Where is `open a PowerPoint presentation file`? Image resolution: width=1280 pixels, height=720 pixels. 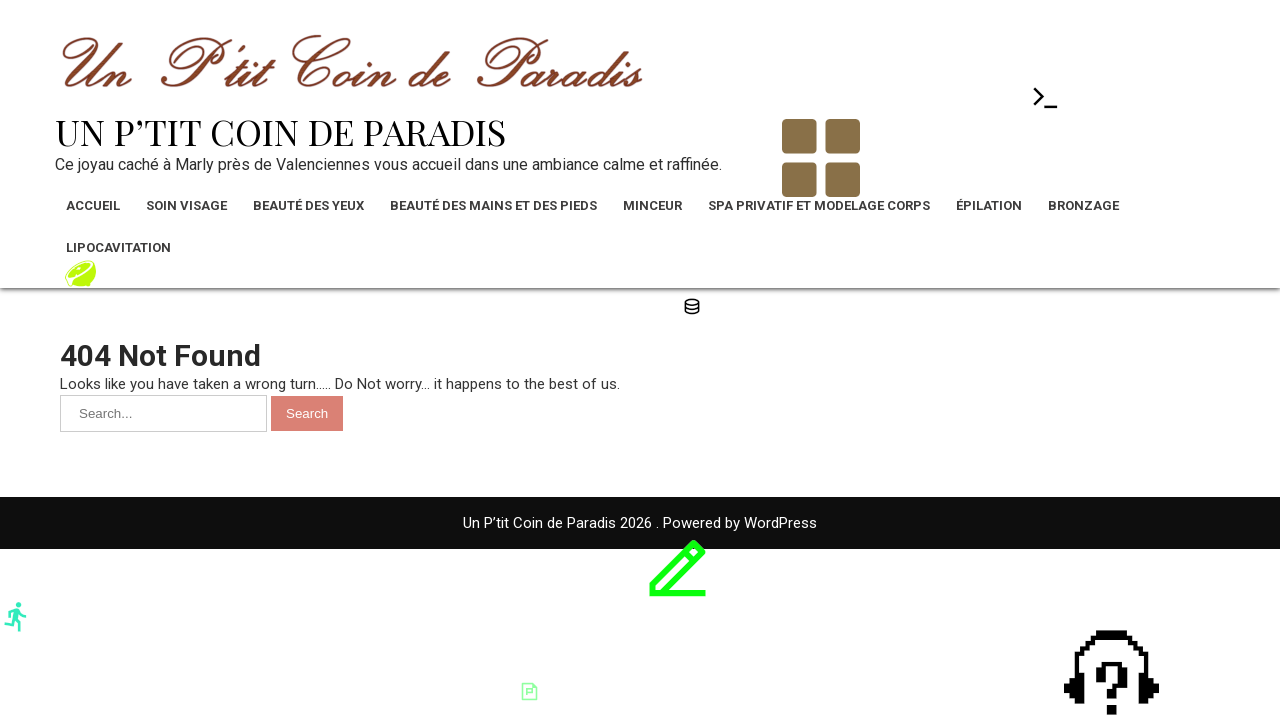 open a PowerPoint presentation file is located at coordinates (529, 691).